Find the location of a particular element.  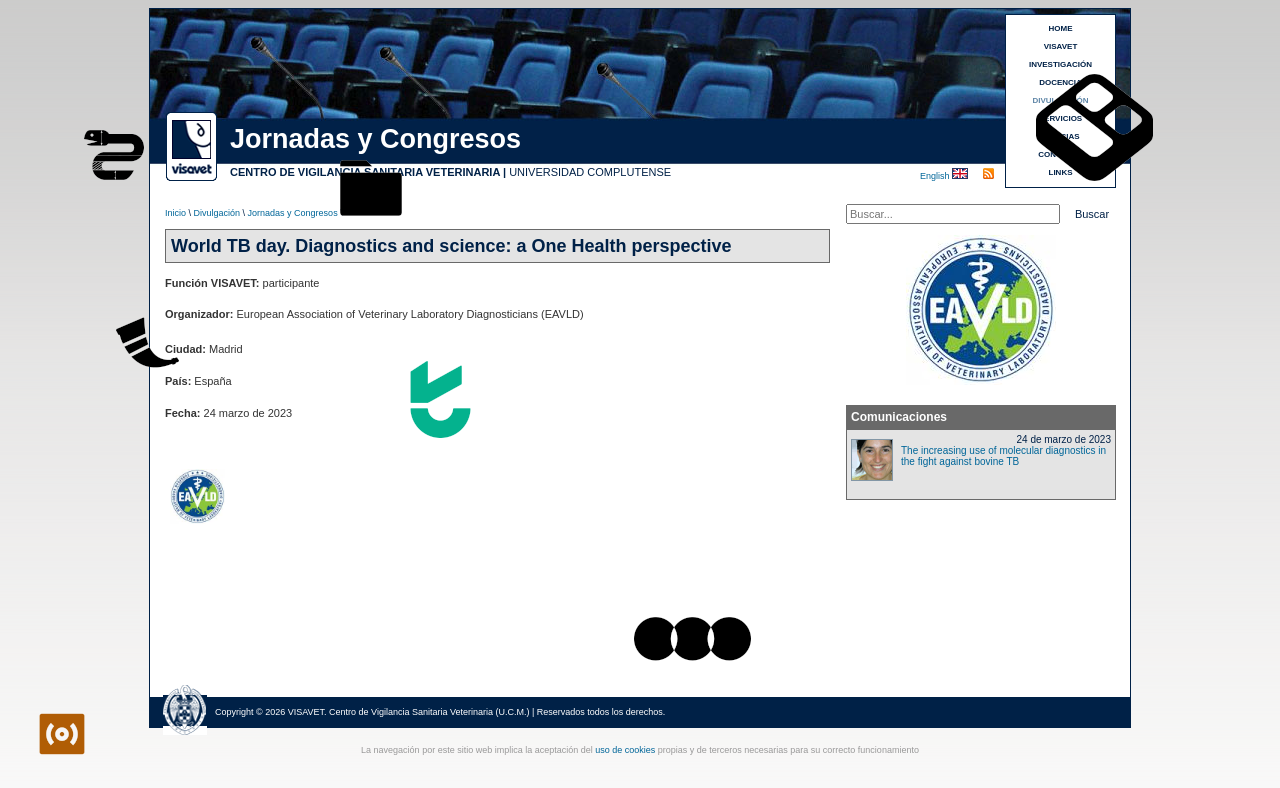

open folder to view files is located at coordinates (371, 188).